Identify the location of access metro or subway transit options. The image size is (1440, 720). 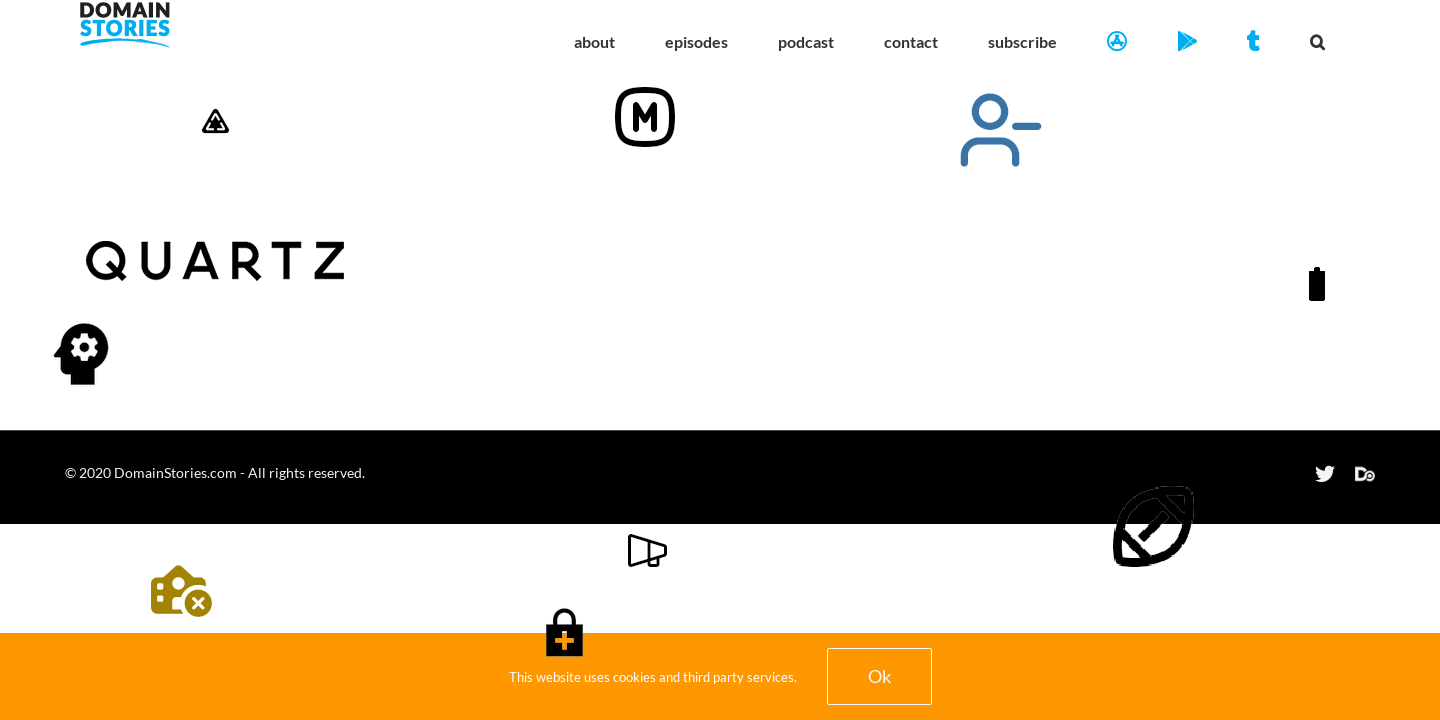
(645, 117).